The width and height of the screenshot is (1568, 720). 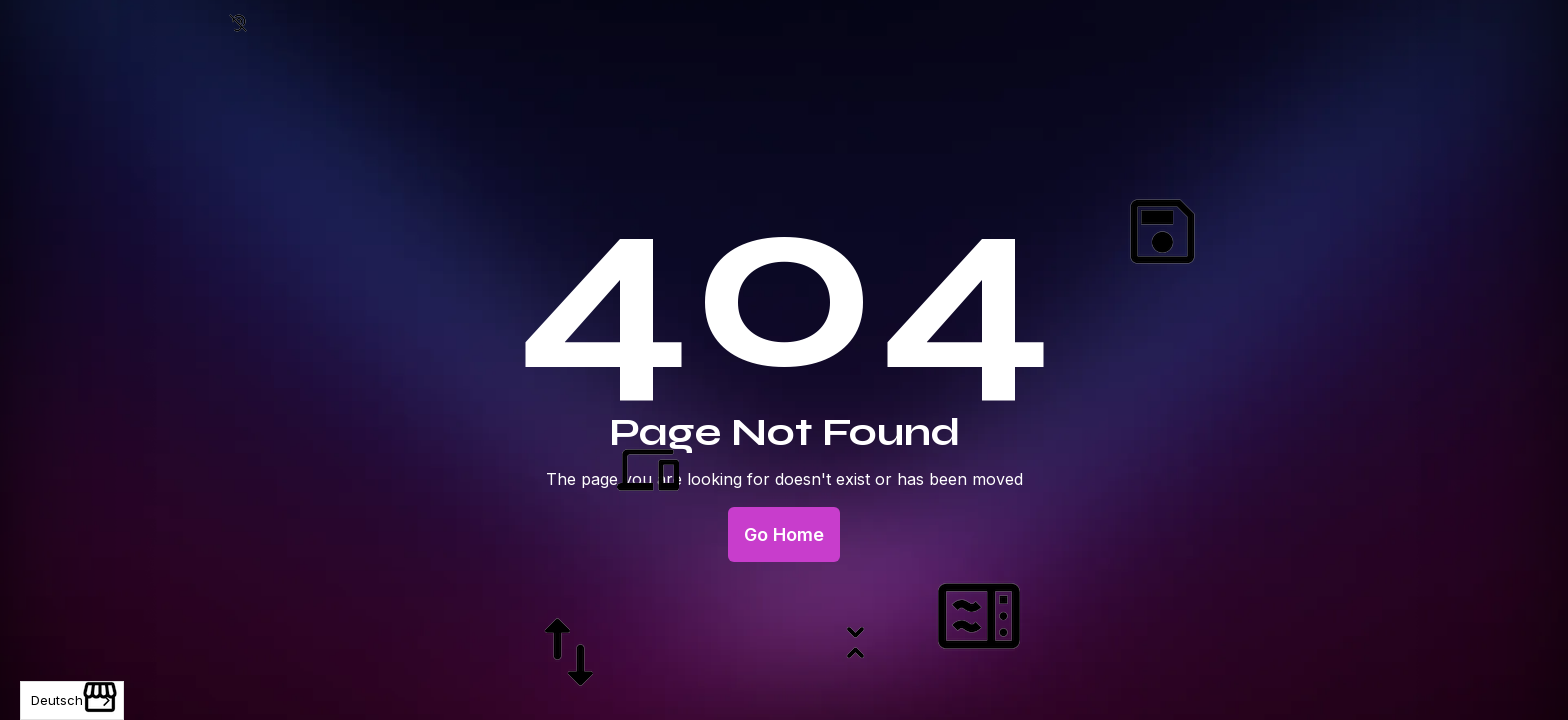 What do you see at coordinates (100, 697) in the screenshot?
I see `access the marketplace or shop` at bounding box center [100, 697].